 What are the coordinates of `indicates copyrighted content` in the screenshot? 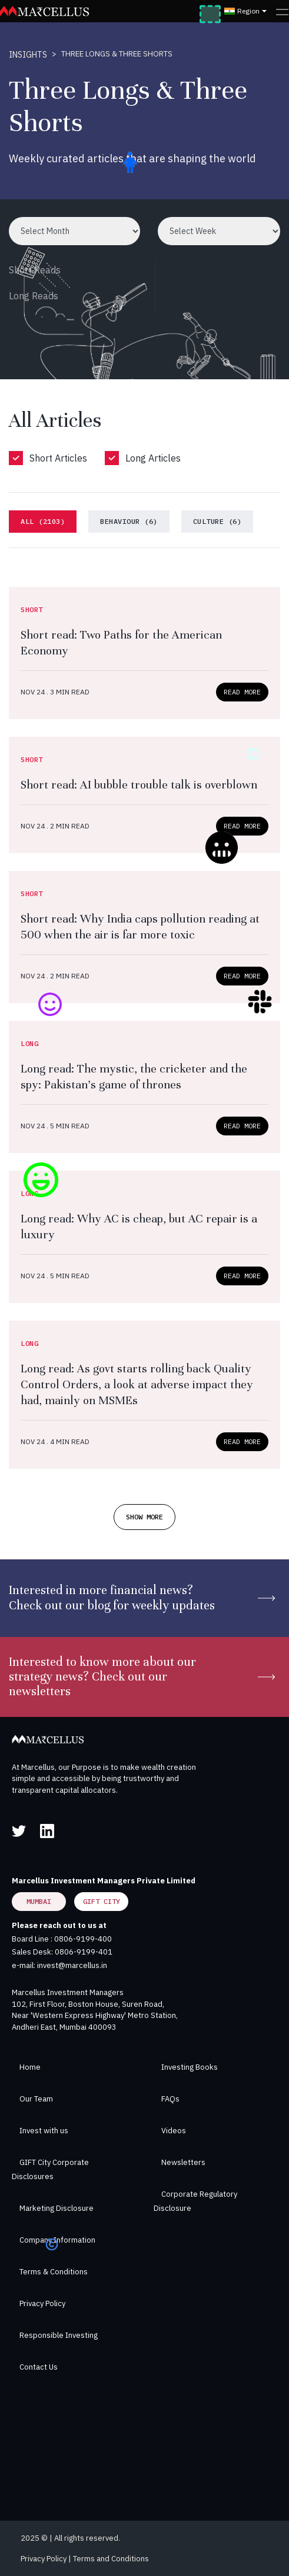 It's located at (52, 2244).